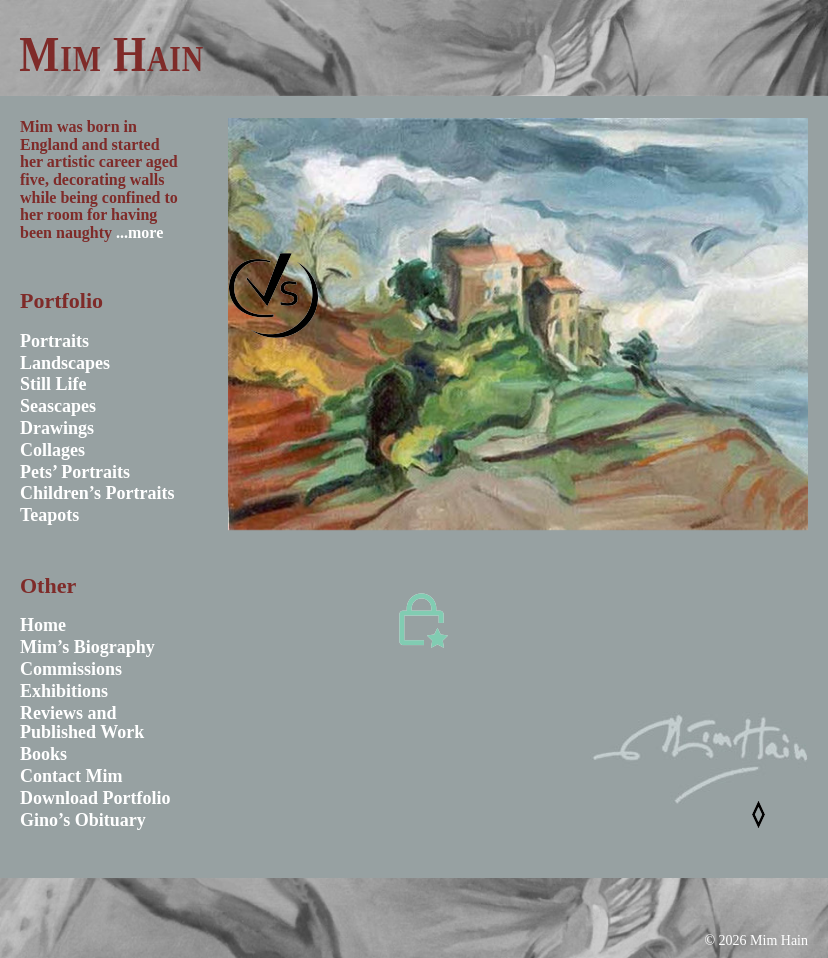  What do you see at coordinates (758, 814) in the screenshot?
I see `private division game publisher logo` at bounding box center [758, 814].